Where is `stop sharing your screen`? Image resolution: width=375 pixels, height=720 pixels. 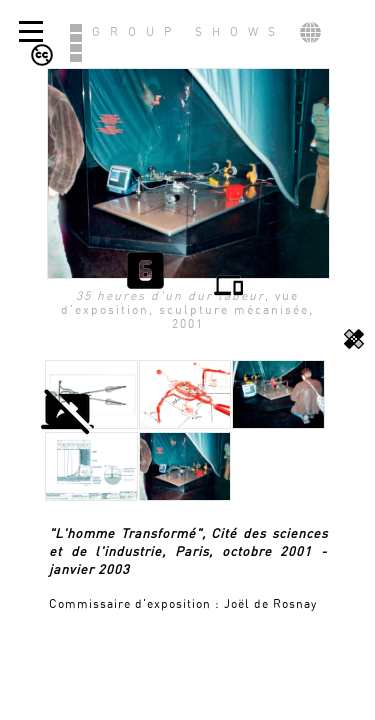 stop sharing your screen is located at coordinates (67, 411).